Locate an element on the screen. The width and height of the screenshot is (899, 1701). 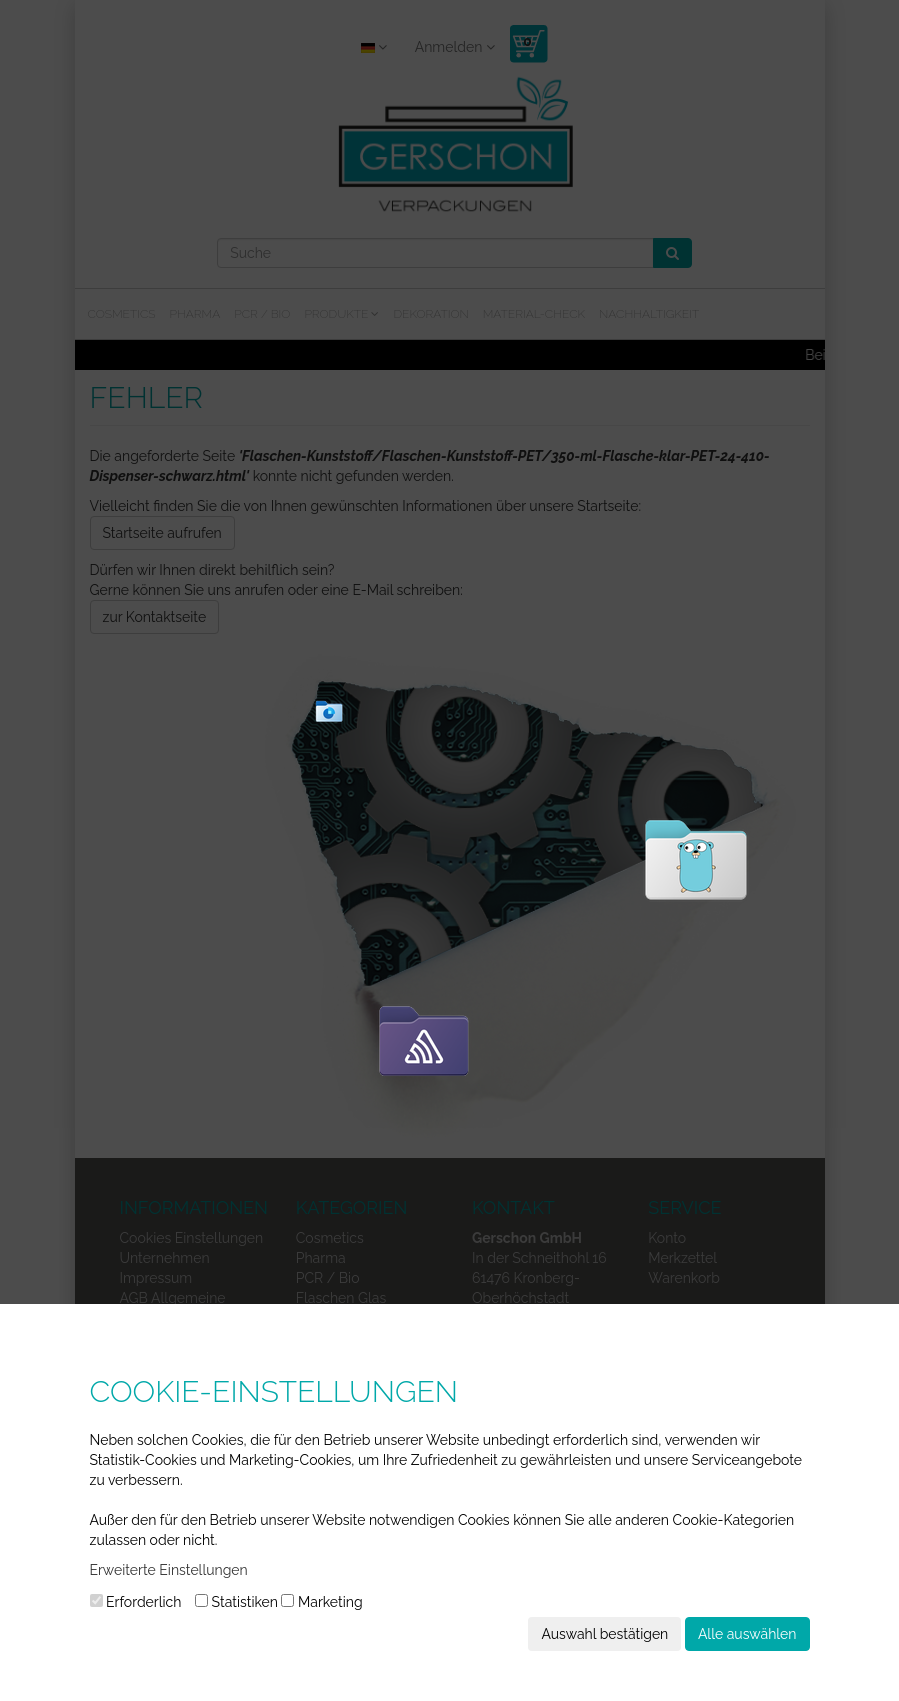
open microsoft dynamics 365 sales folder is located at coordinates (329, 712).